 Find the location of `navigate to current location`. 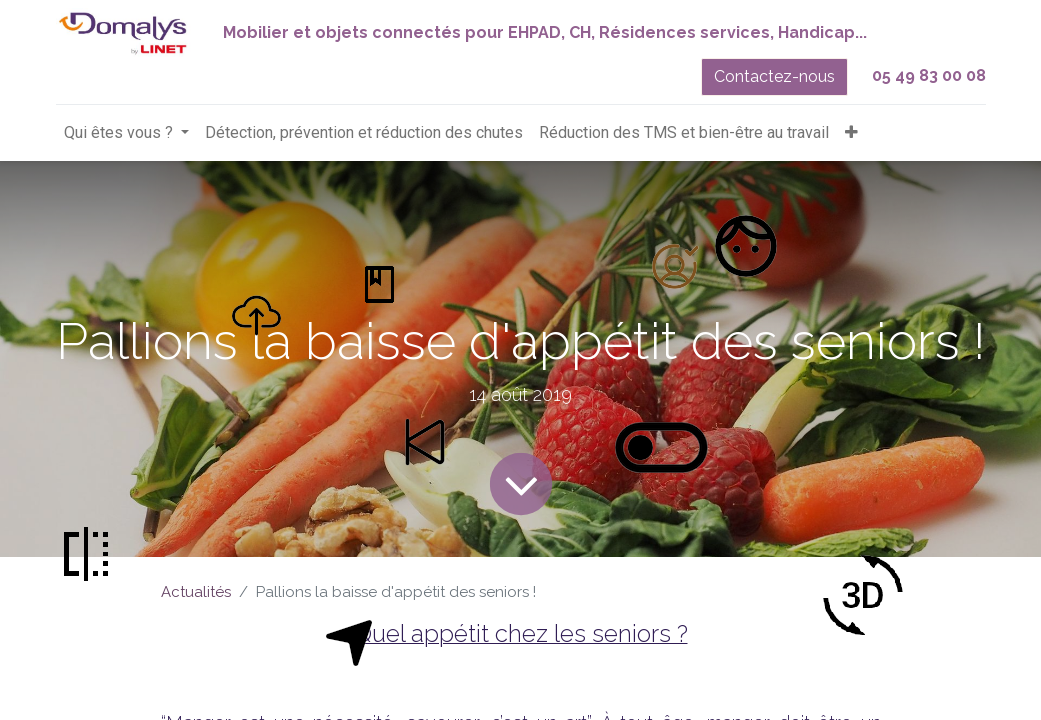

navigate to current location is located at coordinates (351, 640).